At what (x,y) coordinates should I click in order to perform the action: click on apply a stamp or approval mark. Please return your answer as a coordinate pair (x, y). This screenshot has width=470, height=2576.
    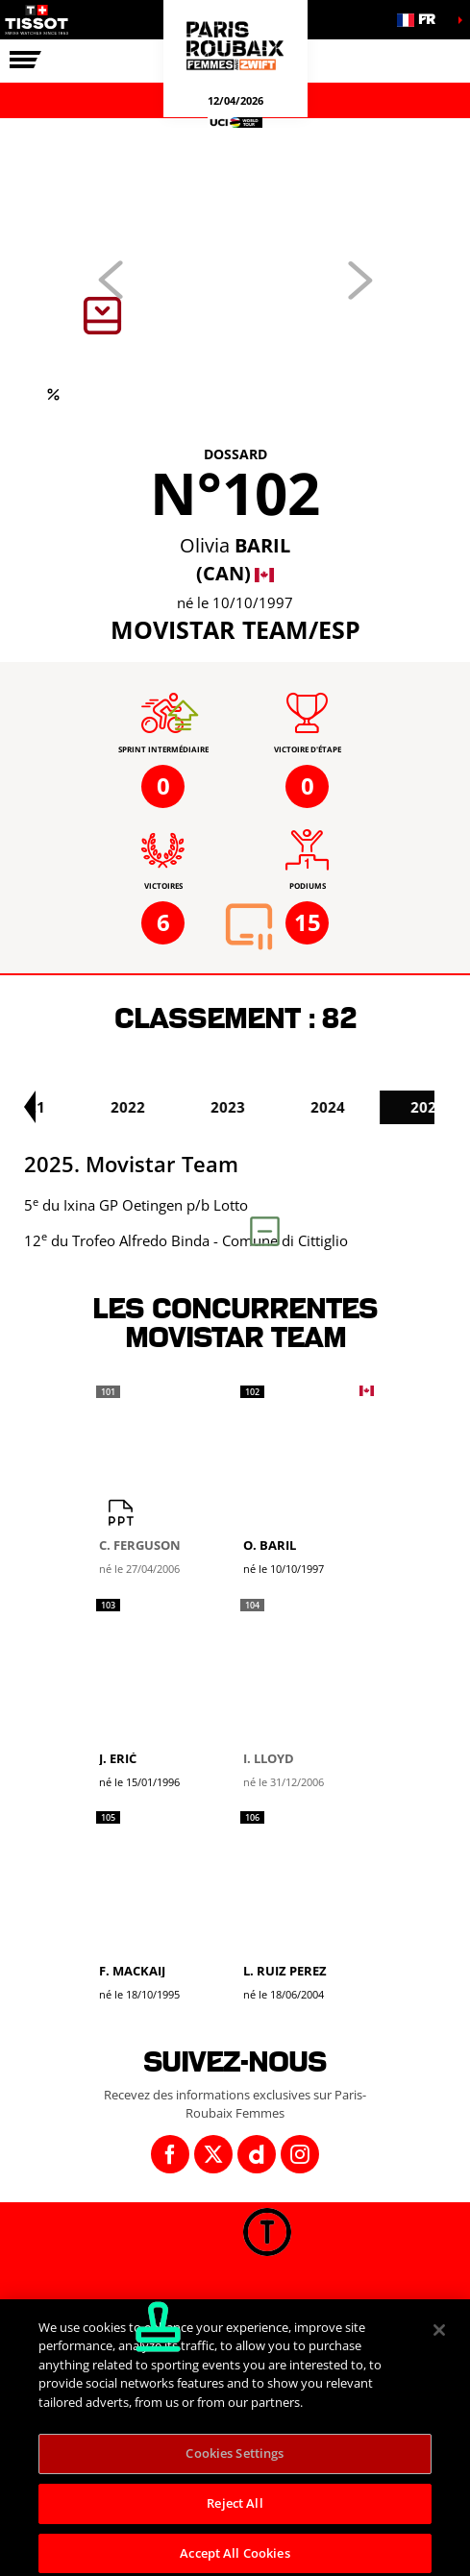
    Looking at the image, I should click on (158, 2327).